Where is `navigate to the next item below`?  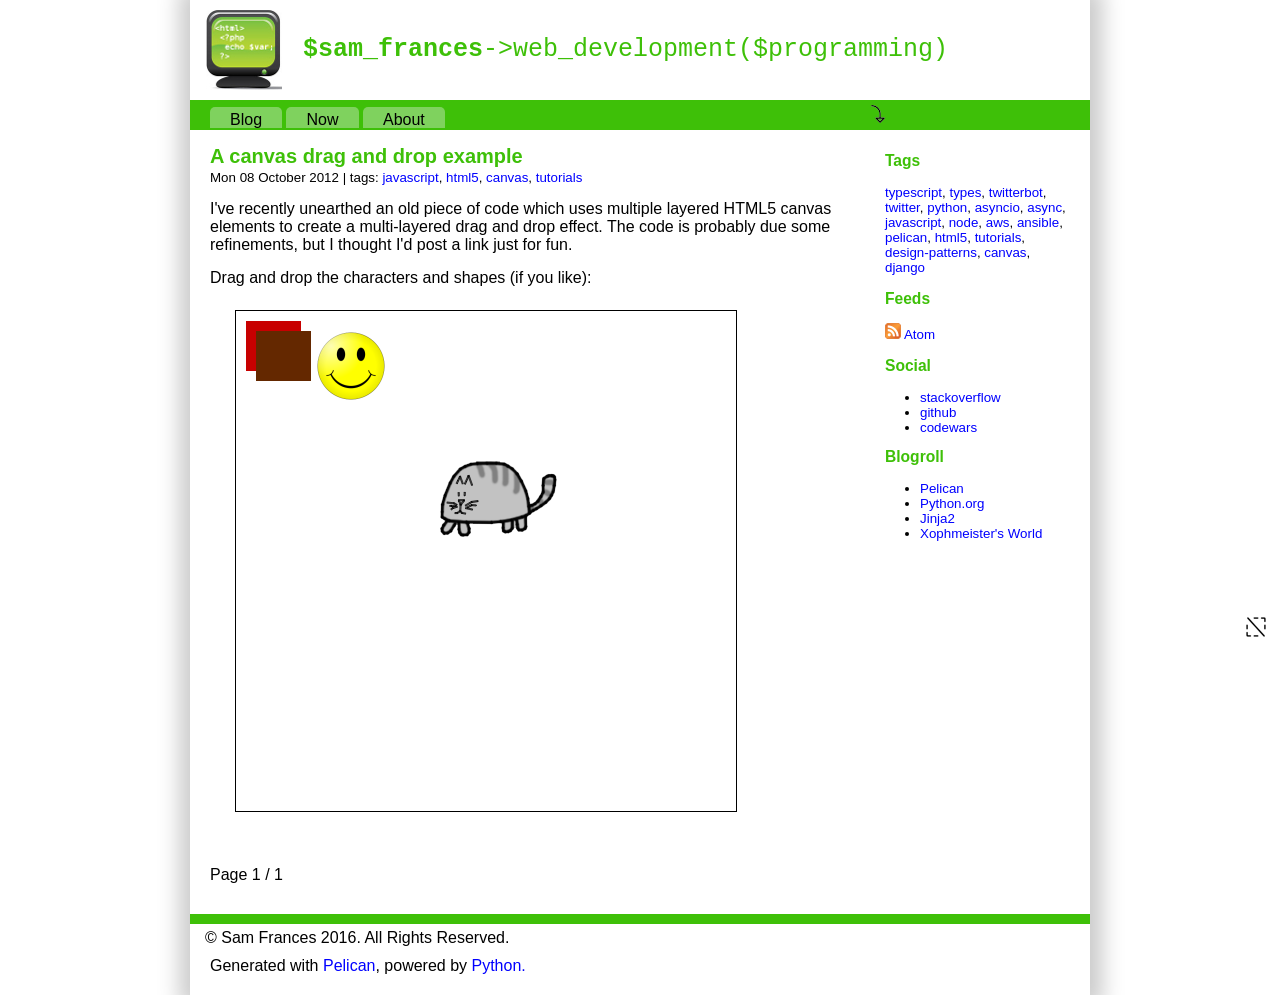
navigate to the next item below is located at coordinates (878, 114).